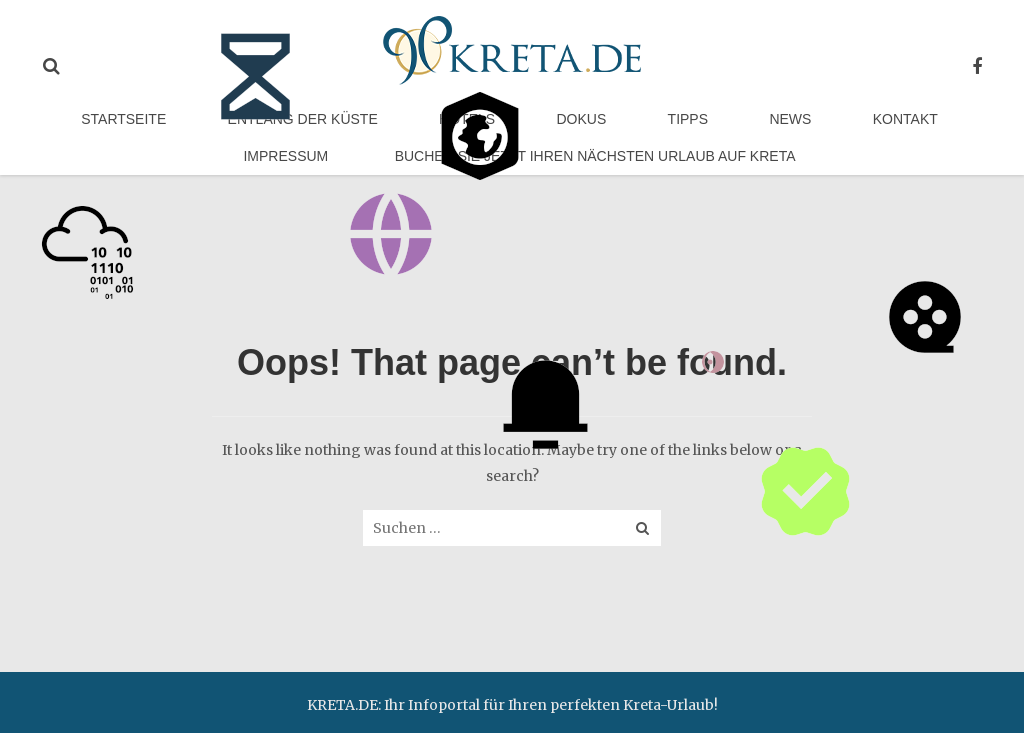 The height and width of the screenshot is (733, 1024). What do you see at coordinates (713, 362) in the screenshot?
I see `icomoon icon font service logo` at bounding box center [713, 362].